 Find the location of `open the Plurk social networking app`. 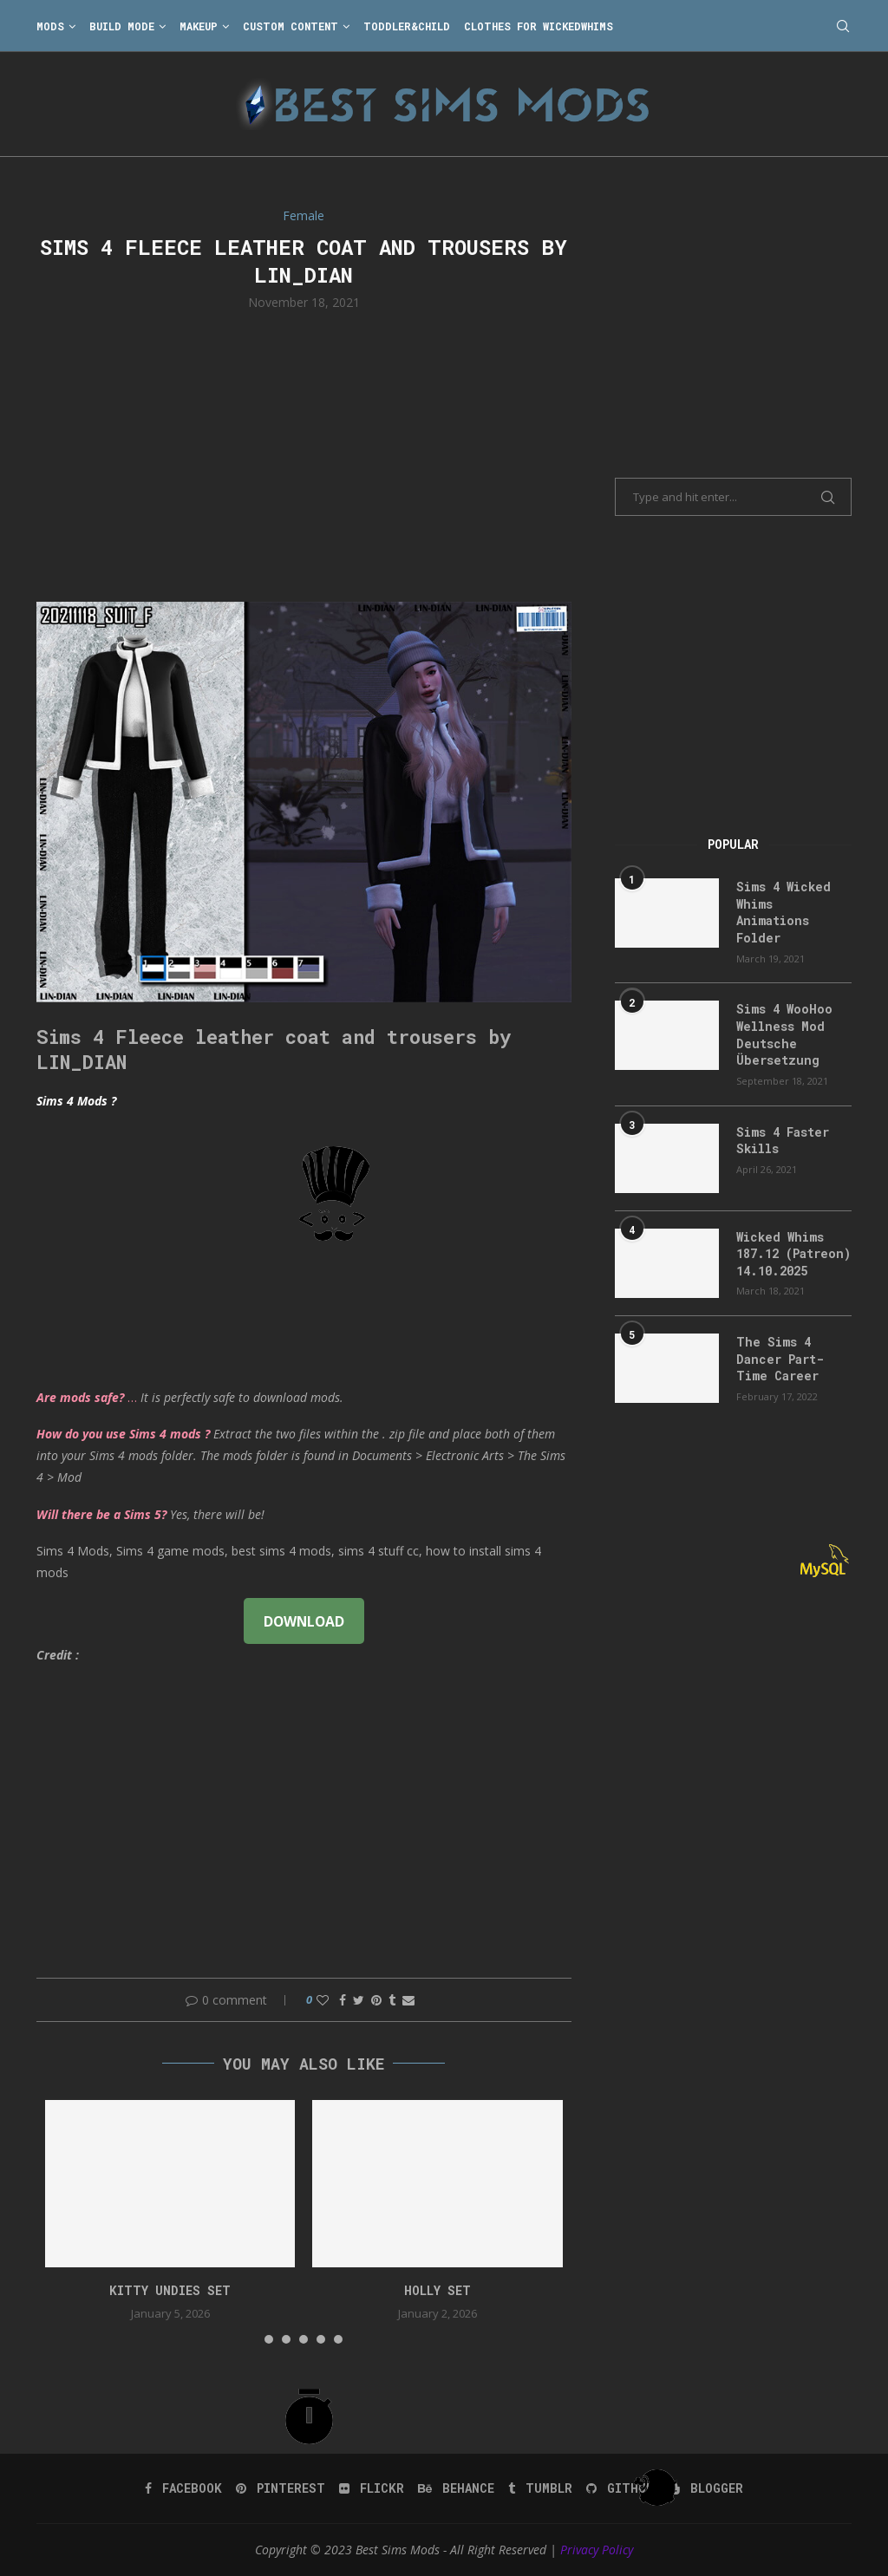

open the Plurk social networking app is located at coordinates (656, 2488).